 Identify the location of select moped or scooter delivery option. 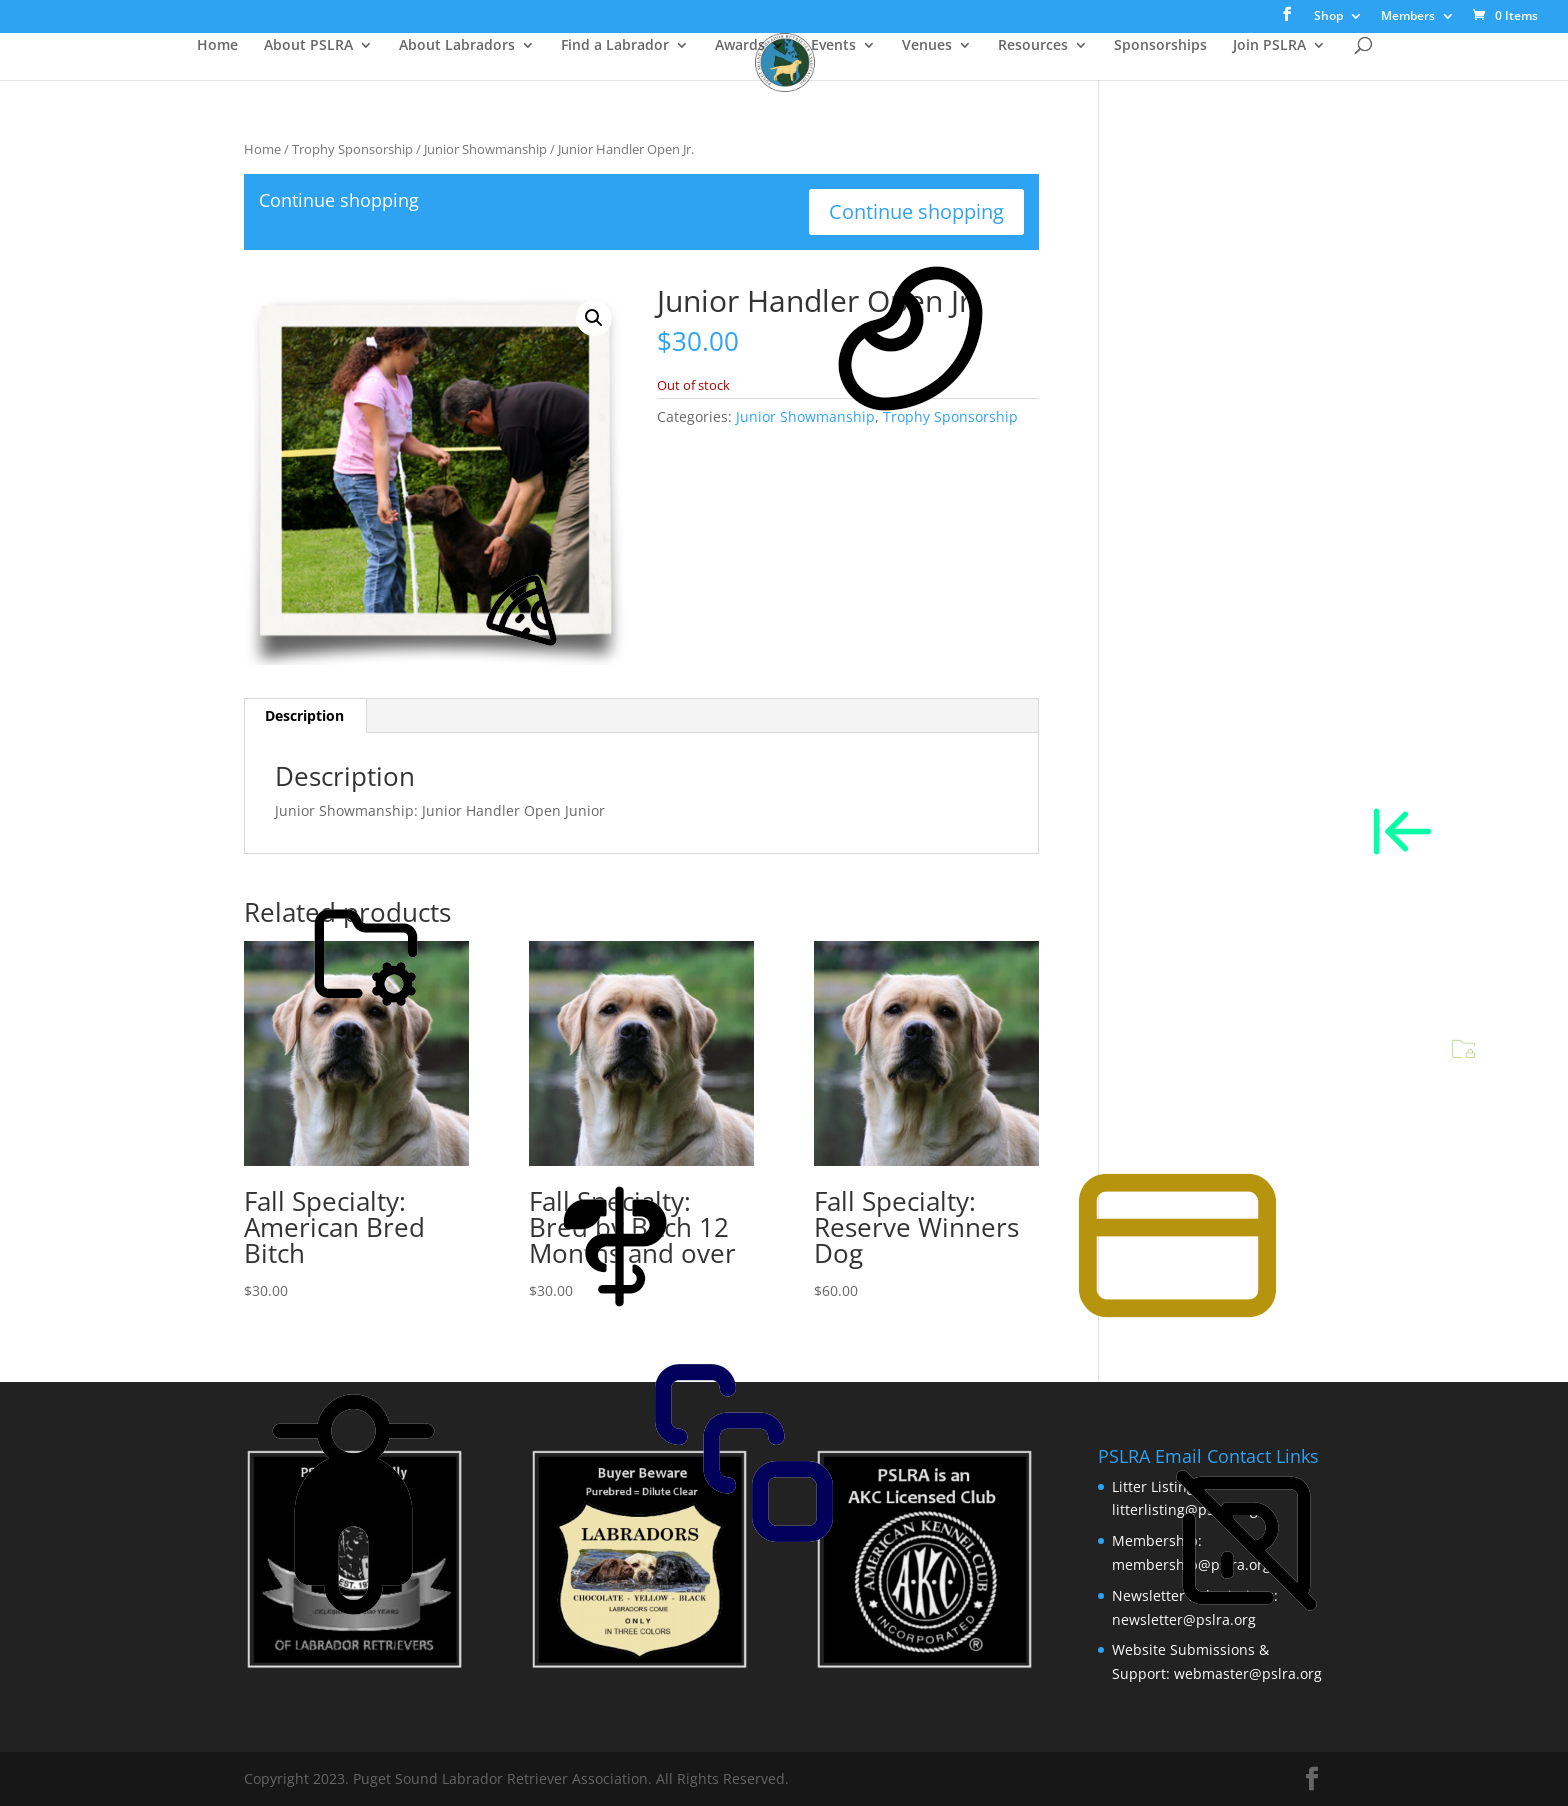
(353, 1504).